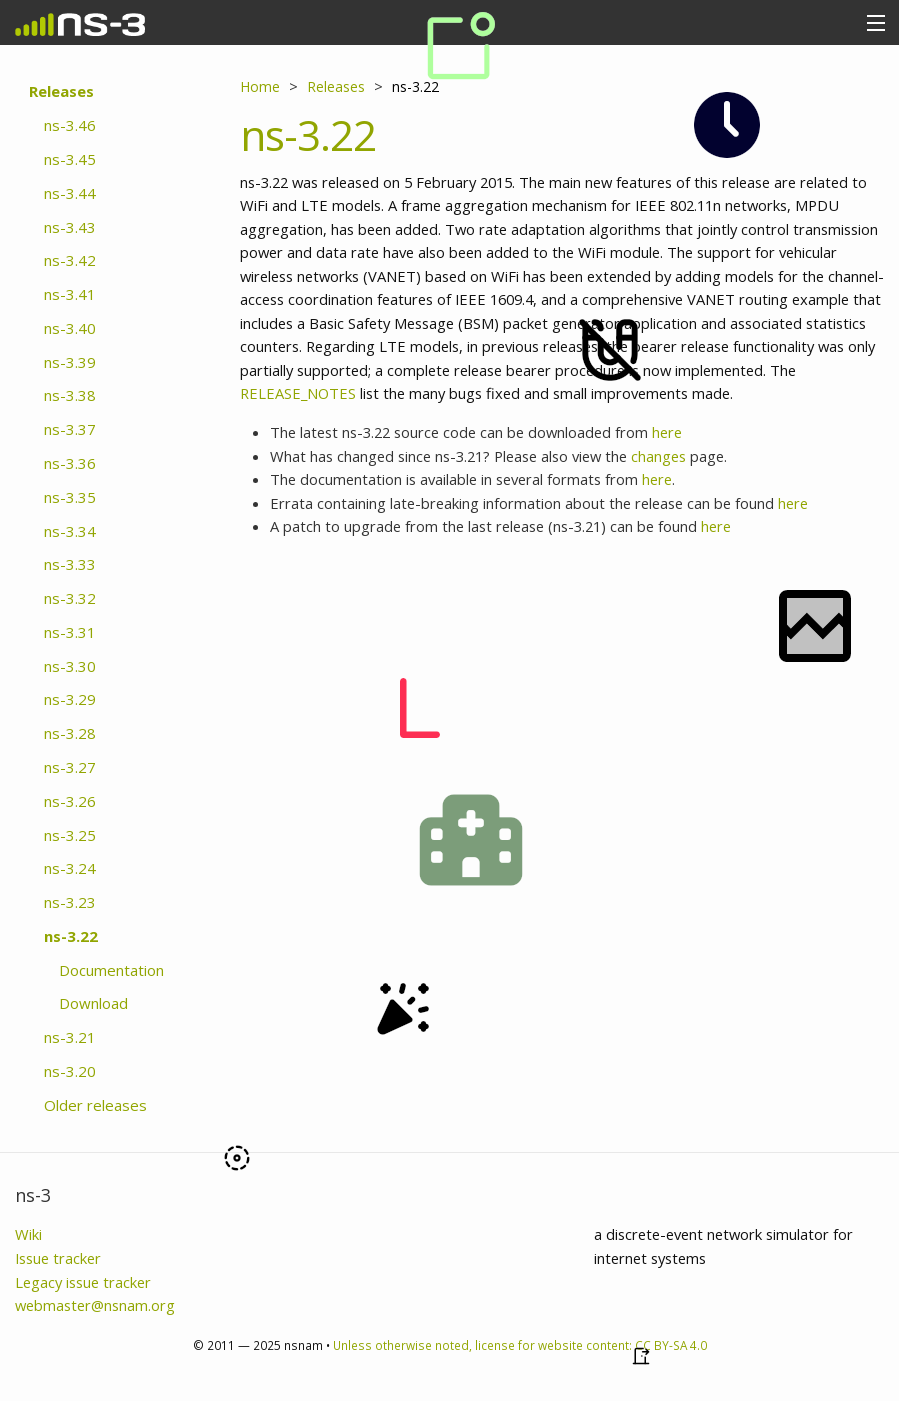 The image size is (899, 1401). Describe the element at coordinates (420, 708) in the screenshot. I see `indicates a label or item starting with the letter L` at that location.